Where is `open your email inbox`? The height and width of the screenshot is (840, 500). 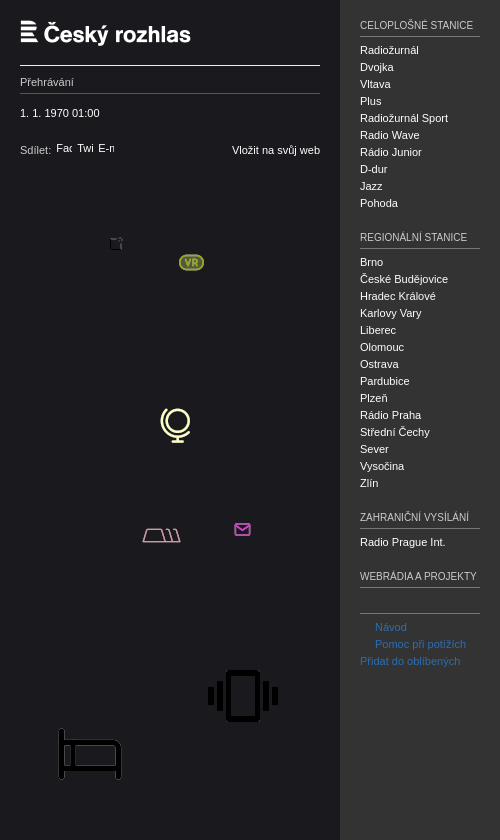
open your email inbox is located at coordinates (242, 529).